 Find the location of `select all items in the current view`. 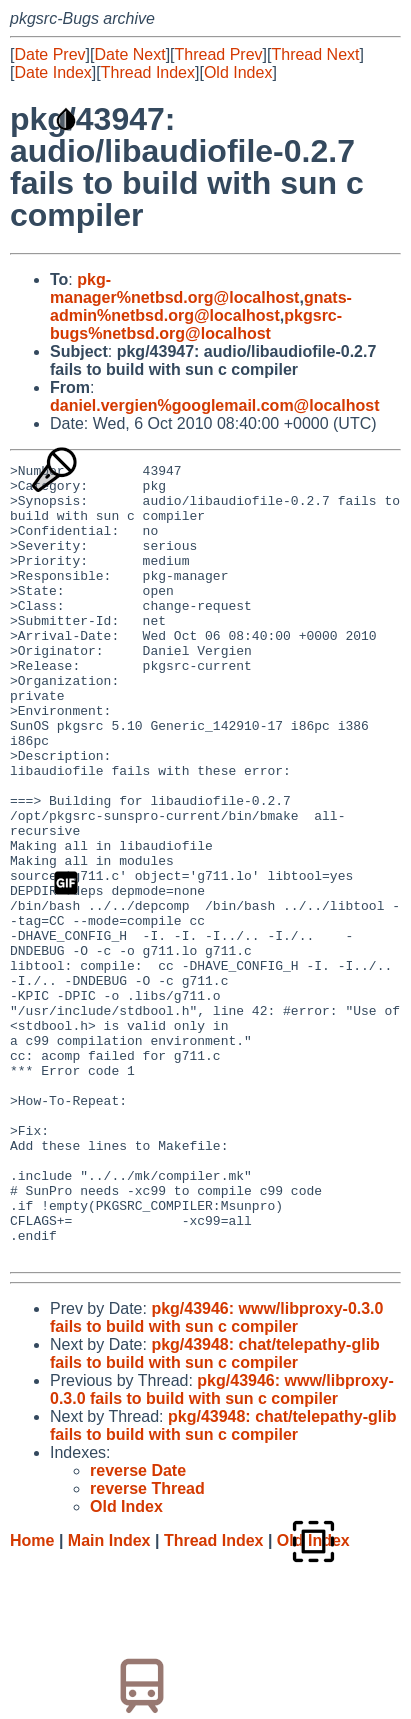

select all items in the current view is located at coordinates (313, 1541).